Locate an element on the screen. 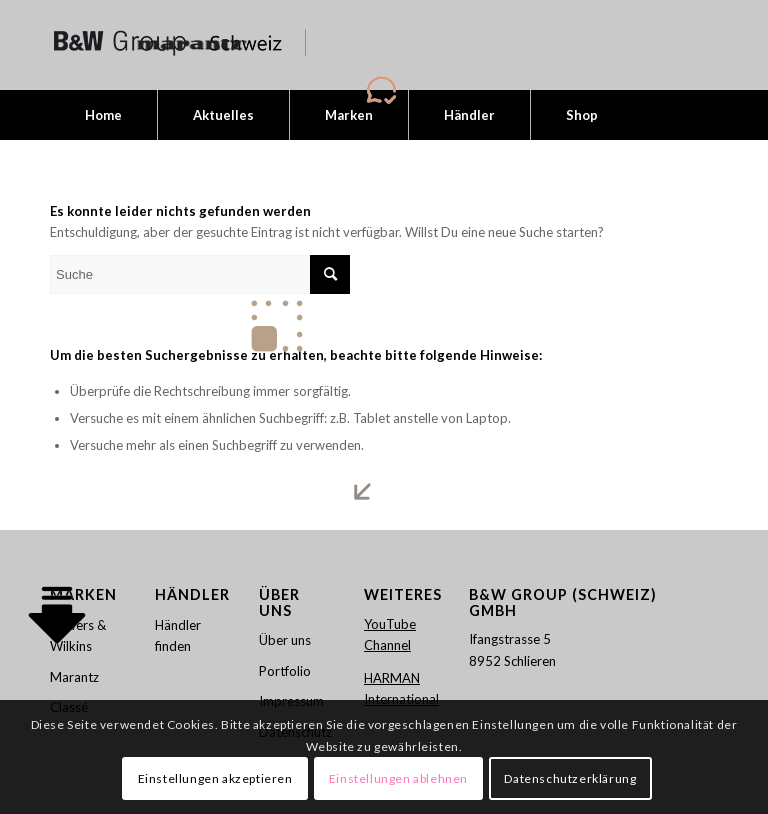 The height and width of the screenshot is (814, 768). message sent successfully is located at coordinates (381, 89).